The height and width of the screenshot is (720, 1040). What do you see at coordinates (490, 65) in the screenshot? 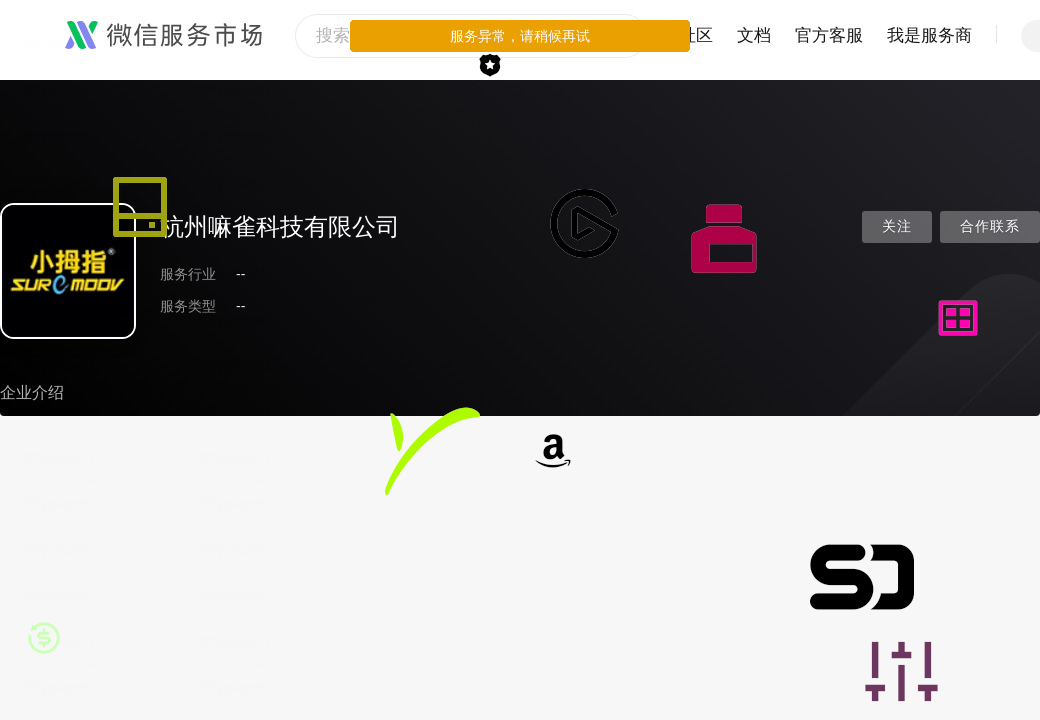
I see `indicates law enforcement or security-related content` at bounding box center [490, 65].